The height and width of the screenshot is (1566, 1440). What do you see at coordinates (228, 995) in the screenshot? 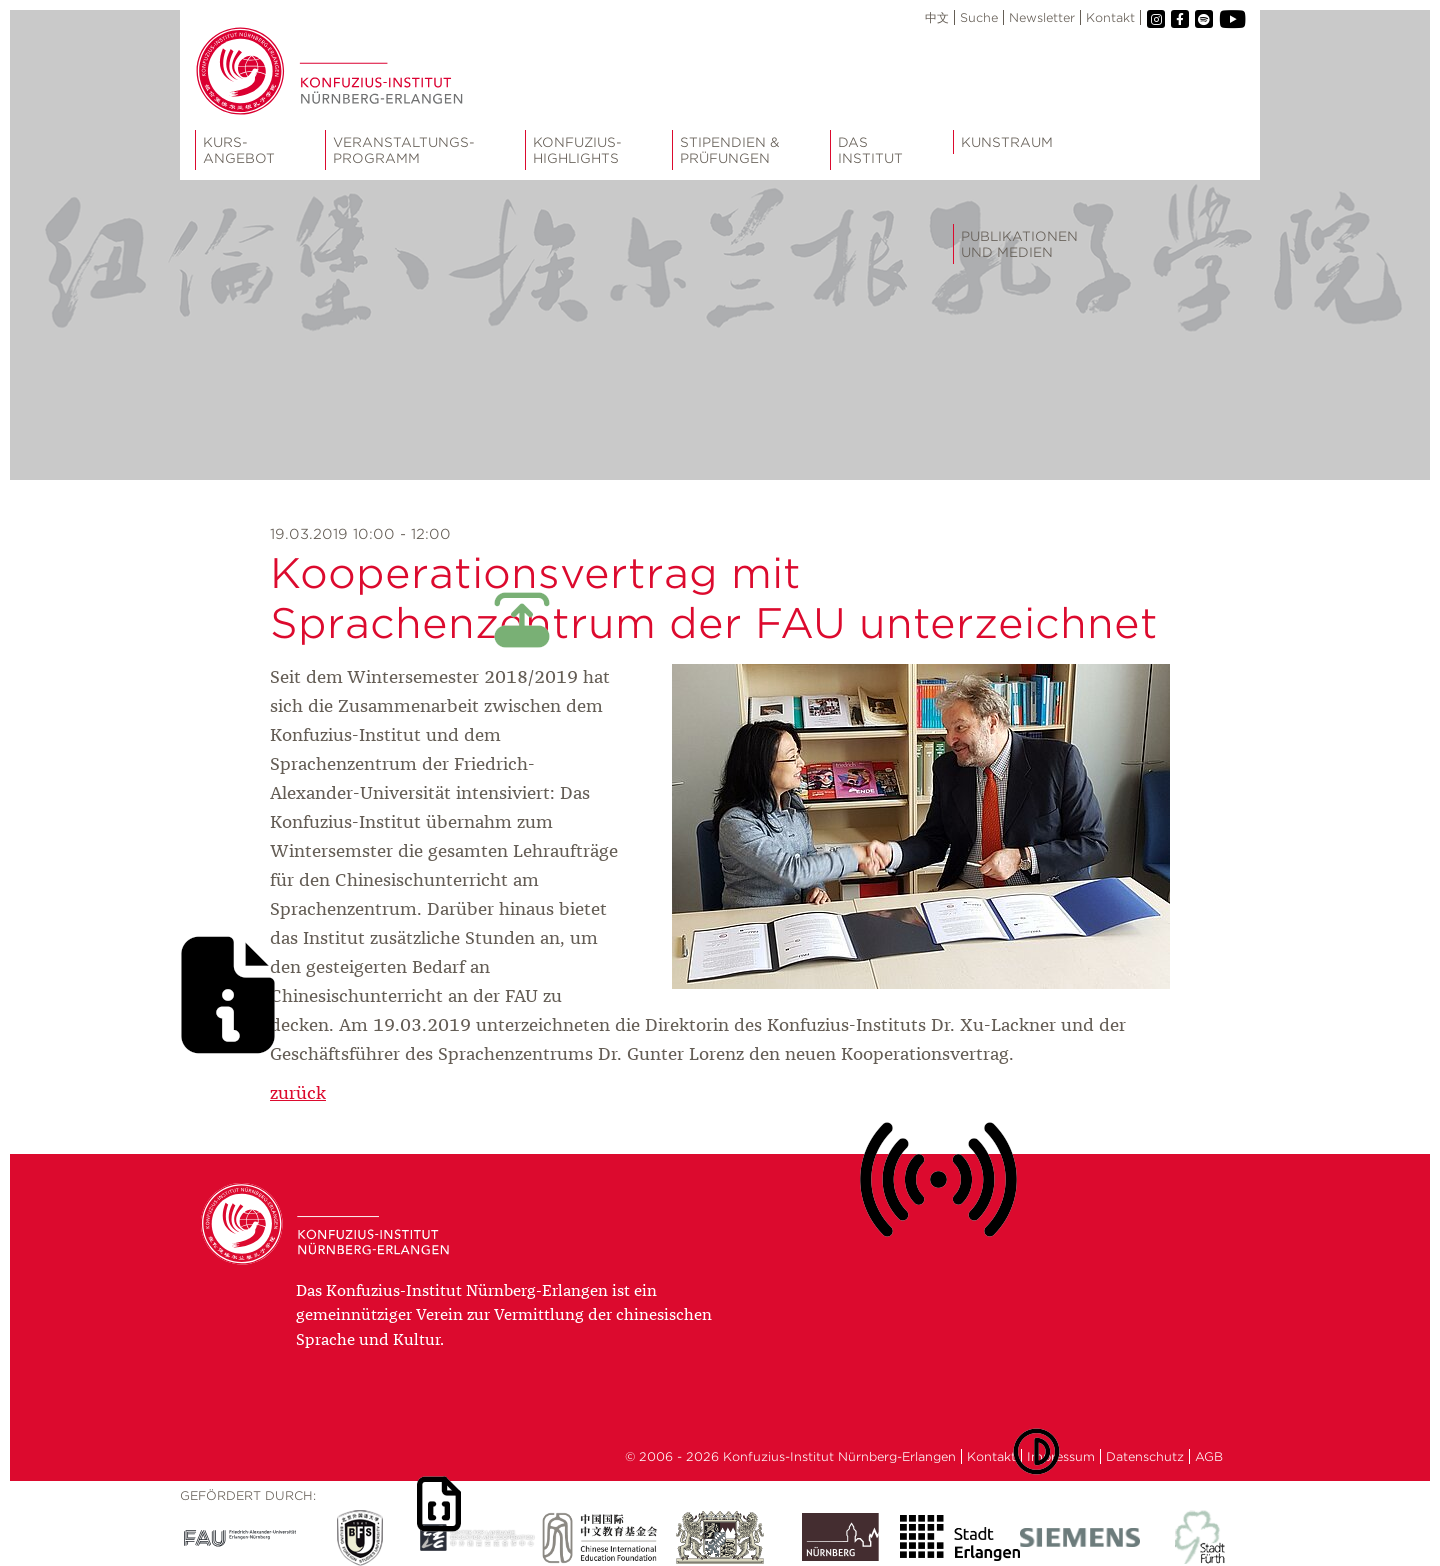
I see `view file details or properties` at bounding box center [228, 995].